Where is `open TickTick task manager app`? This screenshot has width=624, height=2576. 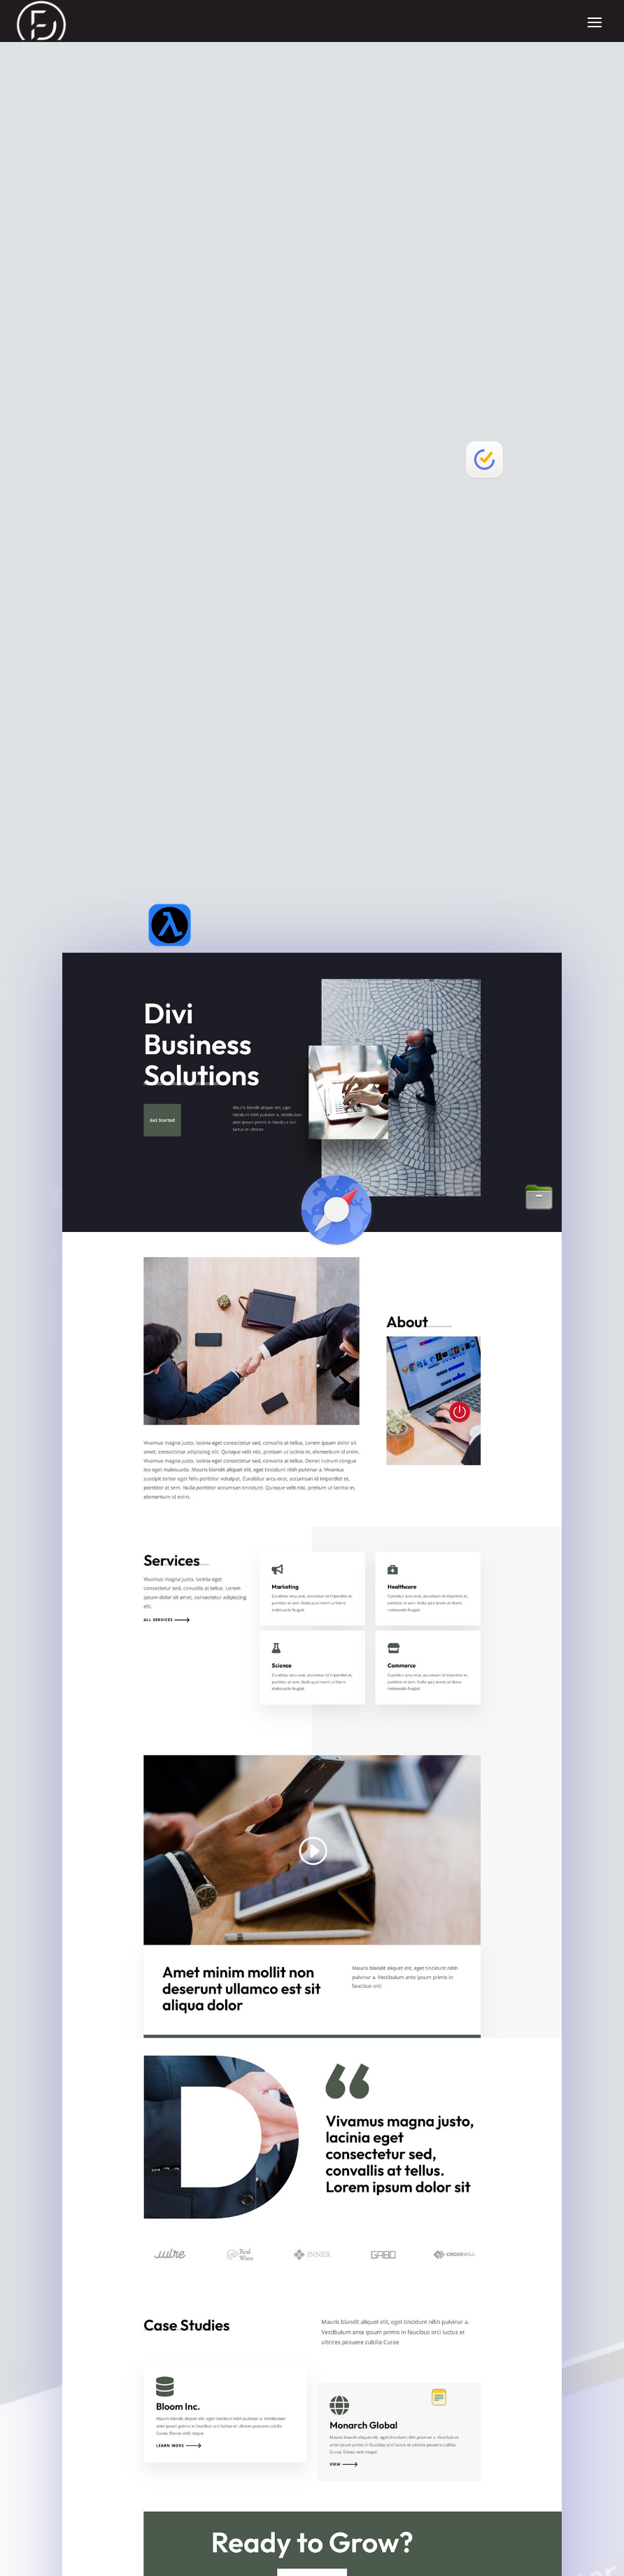
open TickTick task manager app is located at coordinates (484, 459).